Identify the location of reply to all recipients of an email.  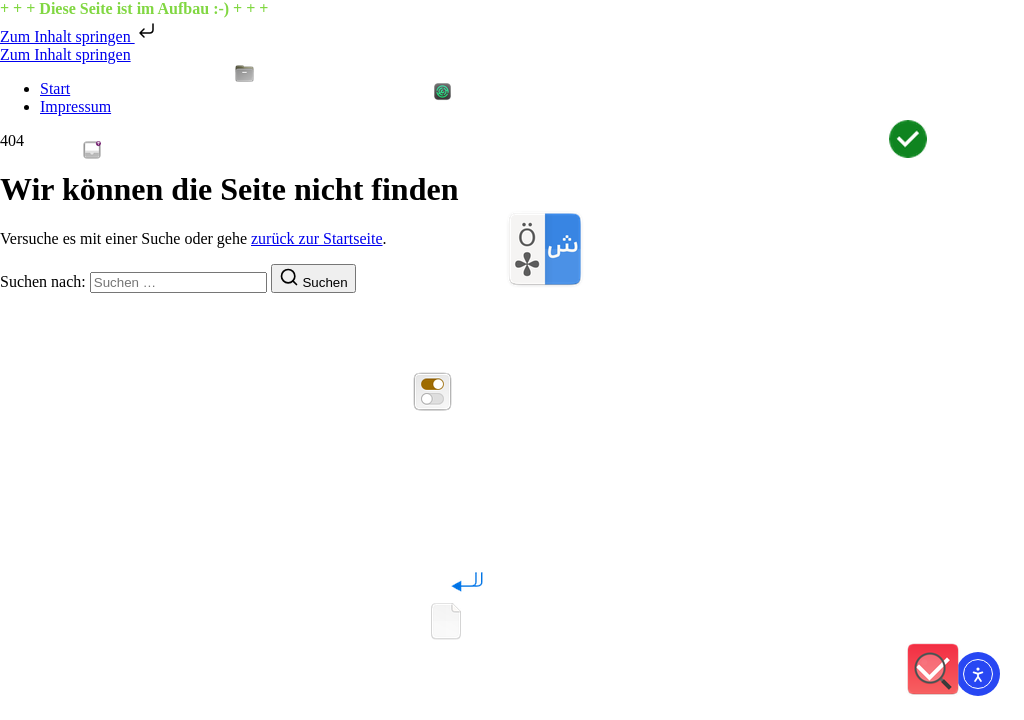
(466, 579).